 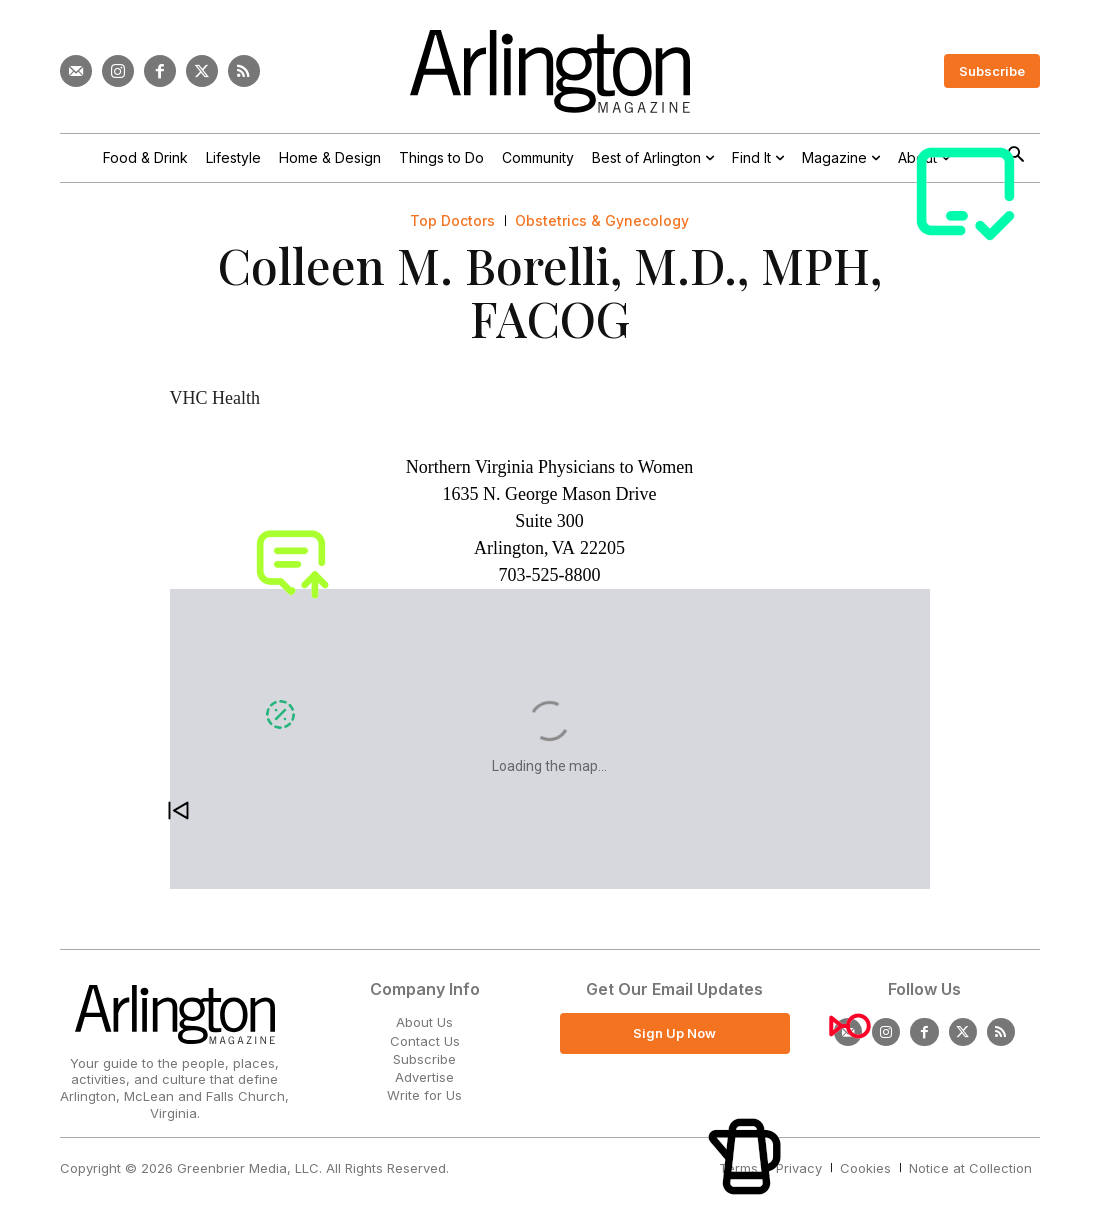 What do you see at coordinates (965, 191) in the screenshot?
I see `tablet device successfully connected` at bounding box center [965, 191].